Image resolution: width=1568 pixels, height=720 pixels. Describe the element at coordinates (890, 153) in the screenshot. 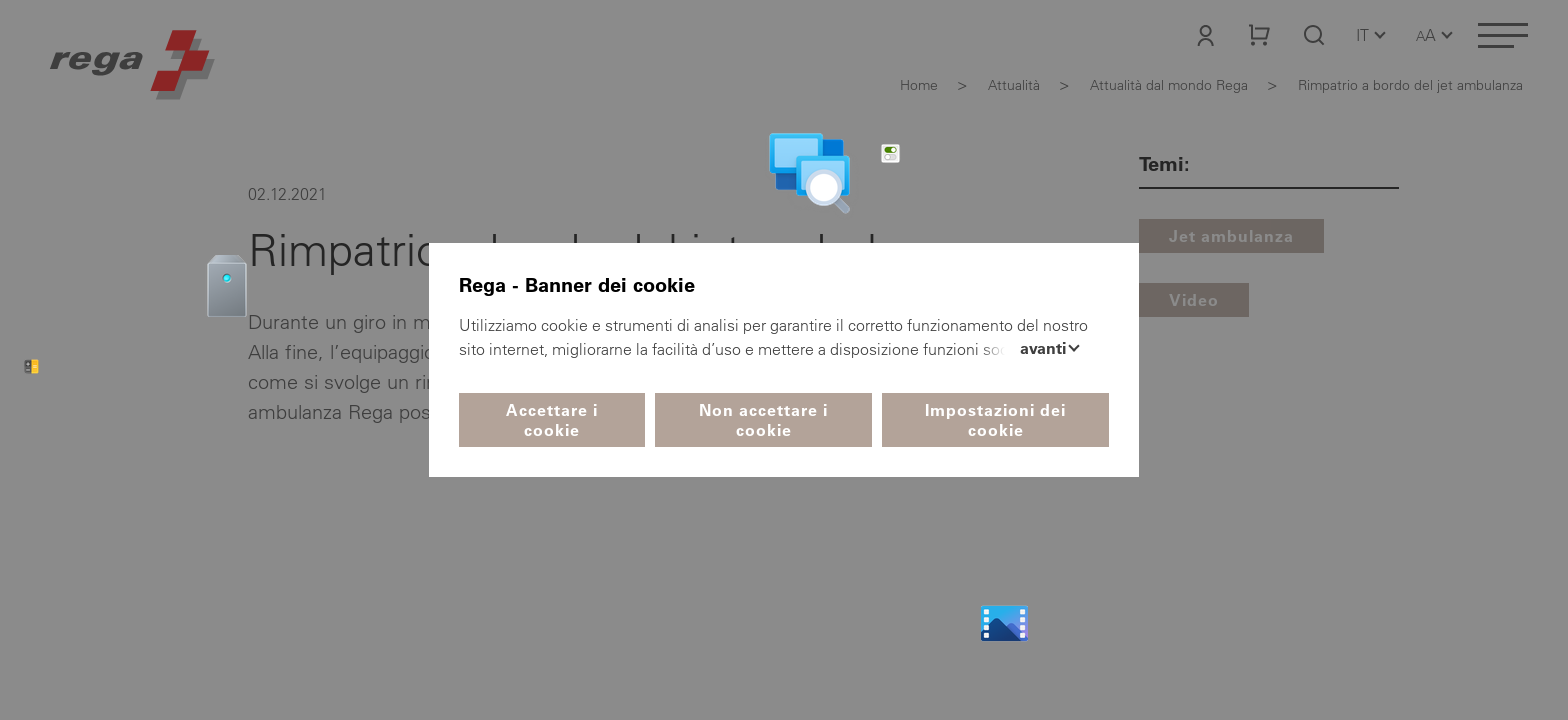

I see `open system tweaks or settings customization` at that location.